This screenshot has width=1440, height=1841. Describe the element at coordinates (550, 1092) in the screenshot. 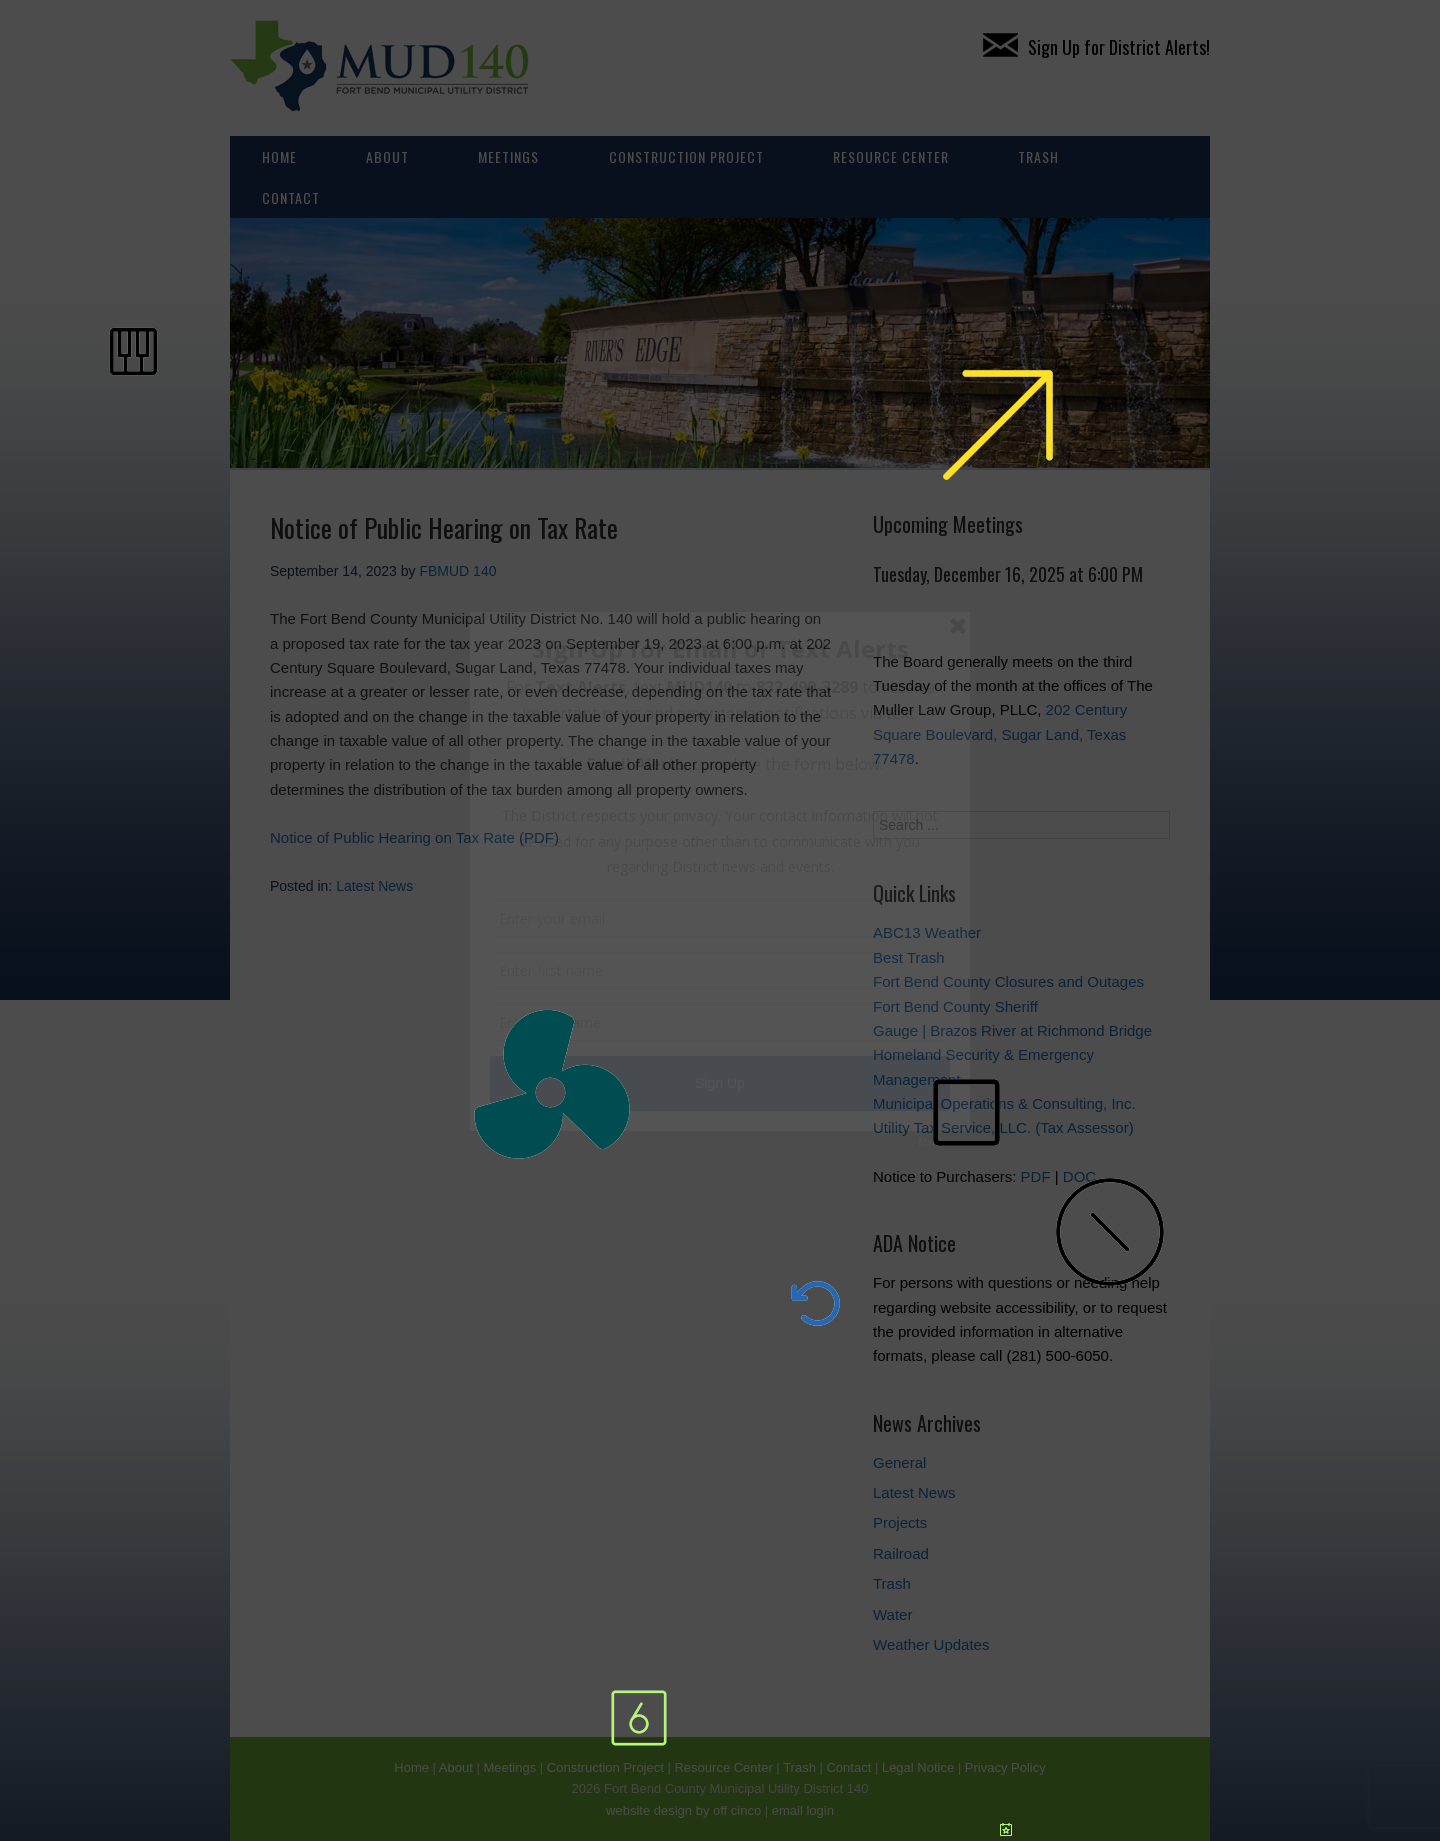

I see `adjust fan or ventilation settings` at that location.